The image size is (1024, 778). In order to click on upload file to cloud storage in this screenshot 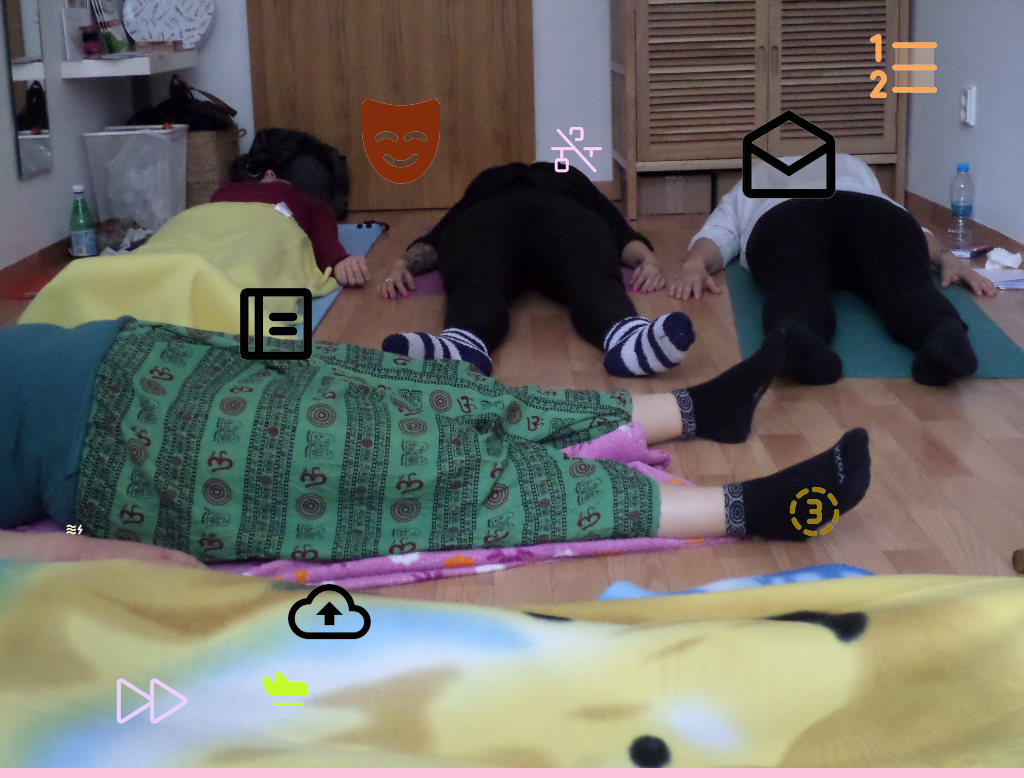, I will do `click(329, 611)`.